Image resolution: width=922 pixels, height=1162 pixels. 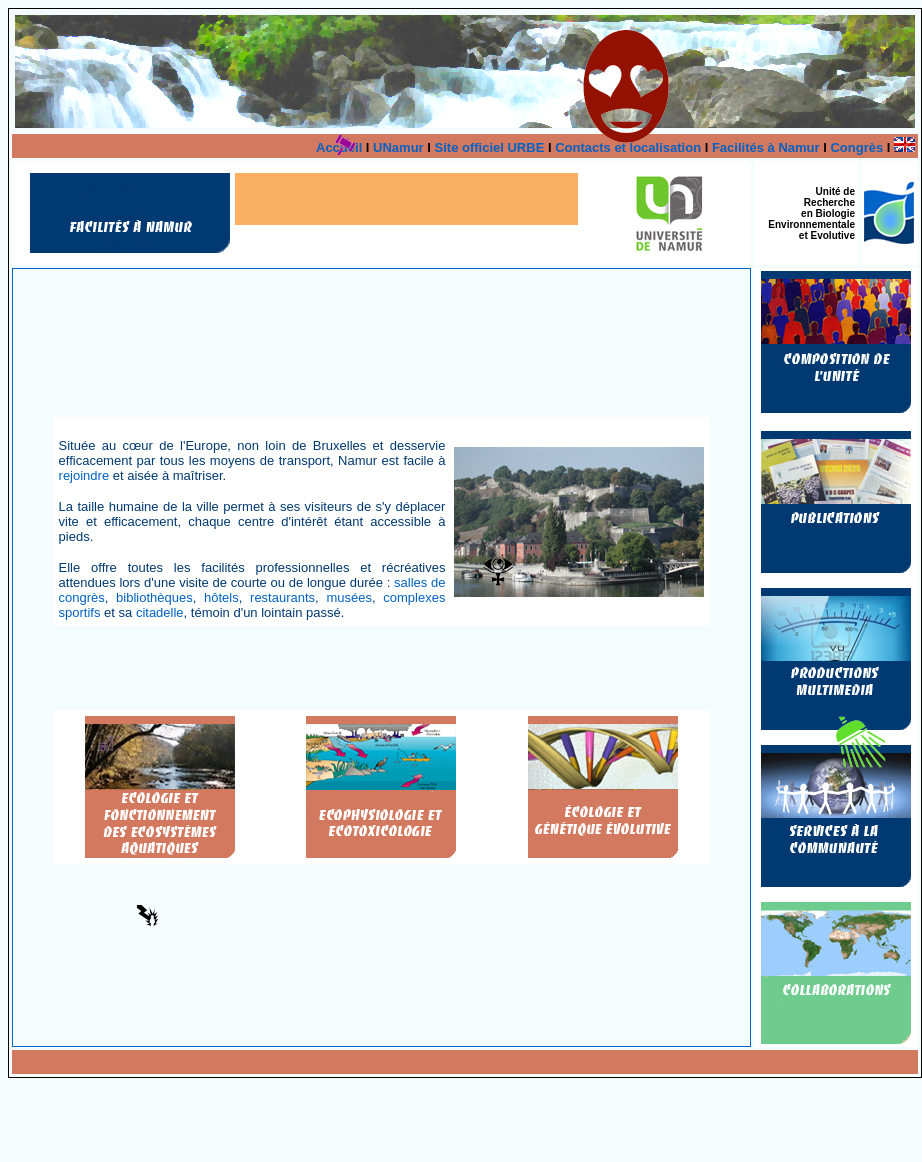 What do you see at coordinates (106, 742) in the screenshot?
I see `build or place a base structure` at bounding box center [106, 742].